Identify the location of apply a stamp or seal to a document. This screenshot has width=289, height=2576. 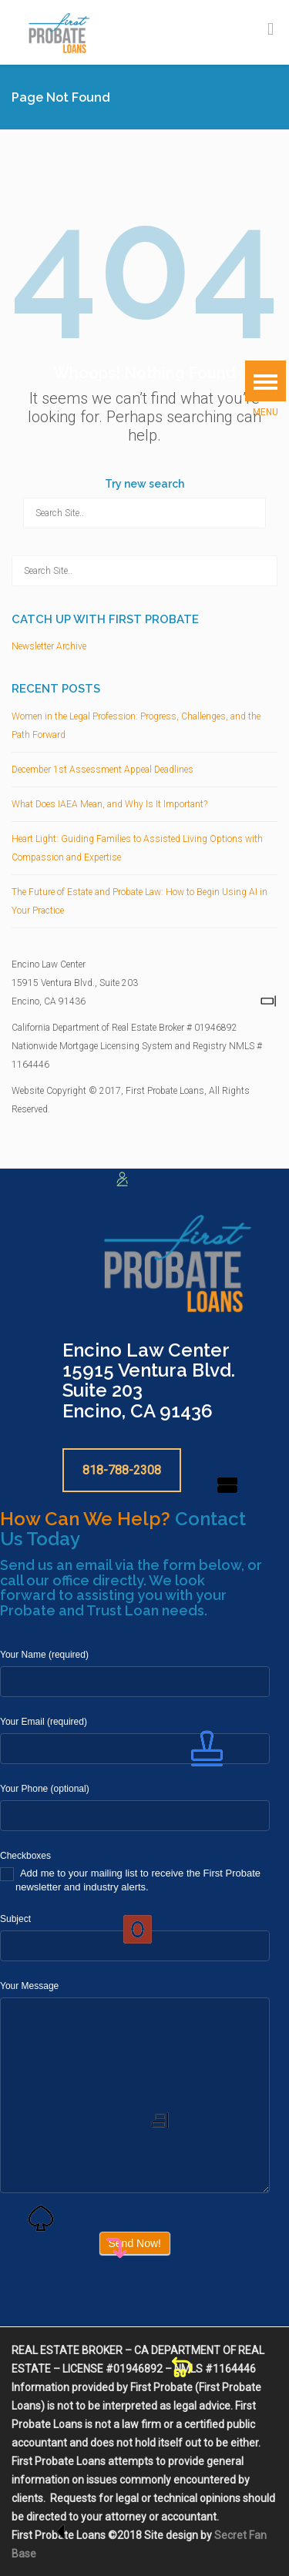
(207, 1749).